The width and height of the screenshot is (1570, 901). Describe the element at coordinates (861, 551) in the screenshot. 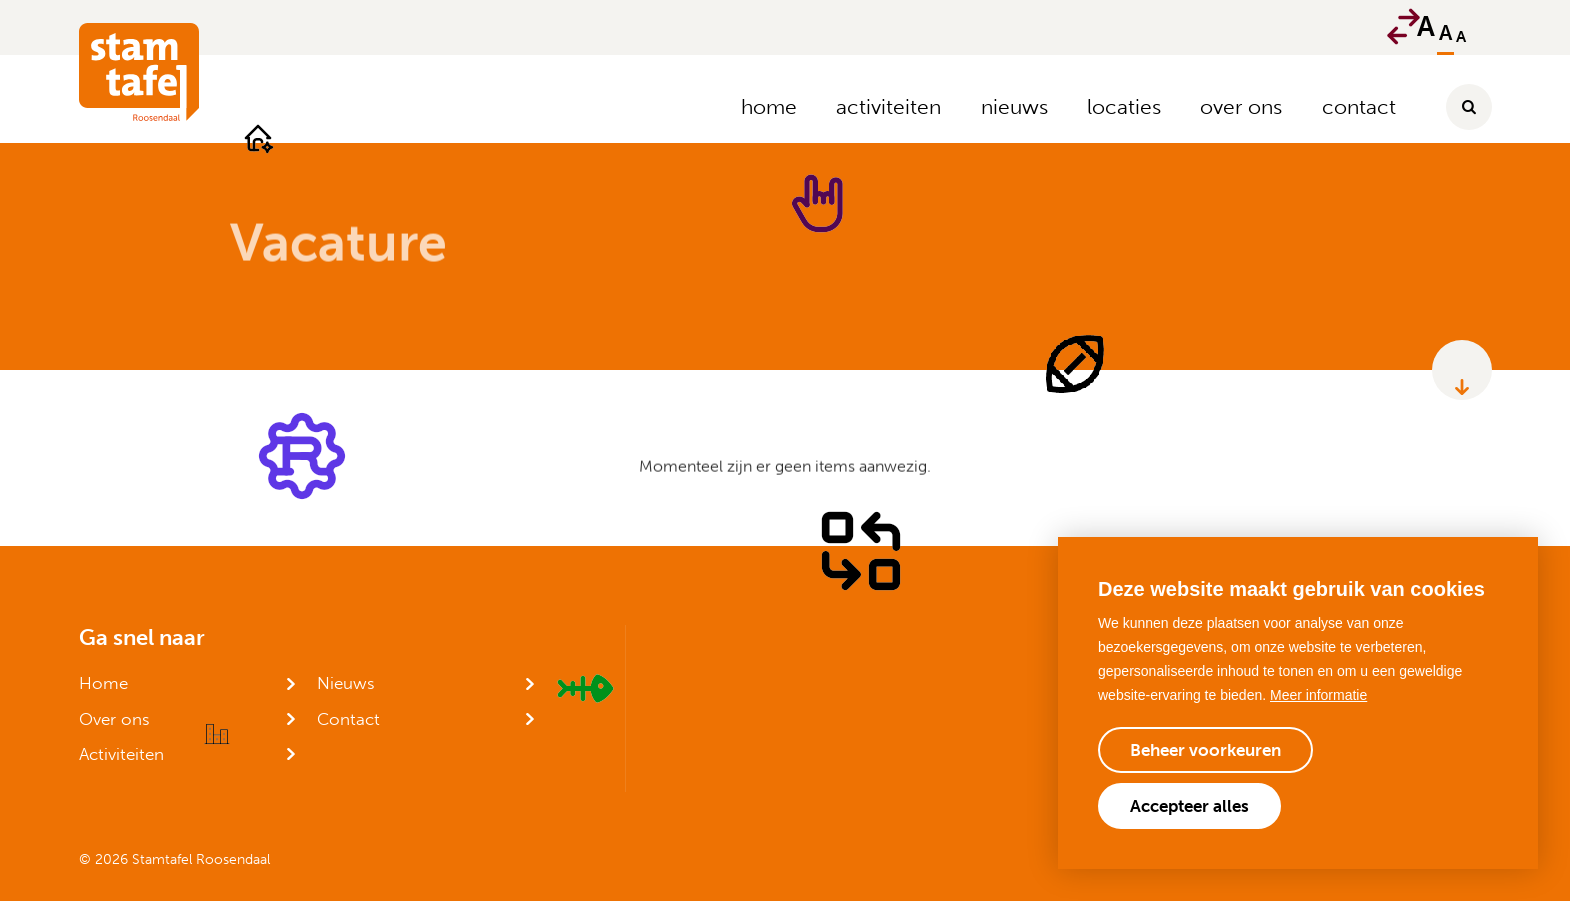

I see `swap or exchange two items` at that location.